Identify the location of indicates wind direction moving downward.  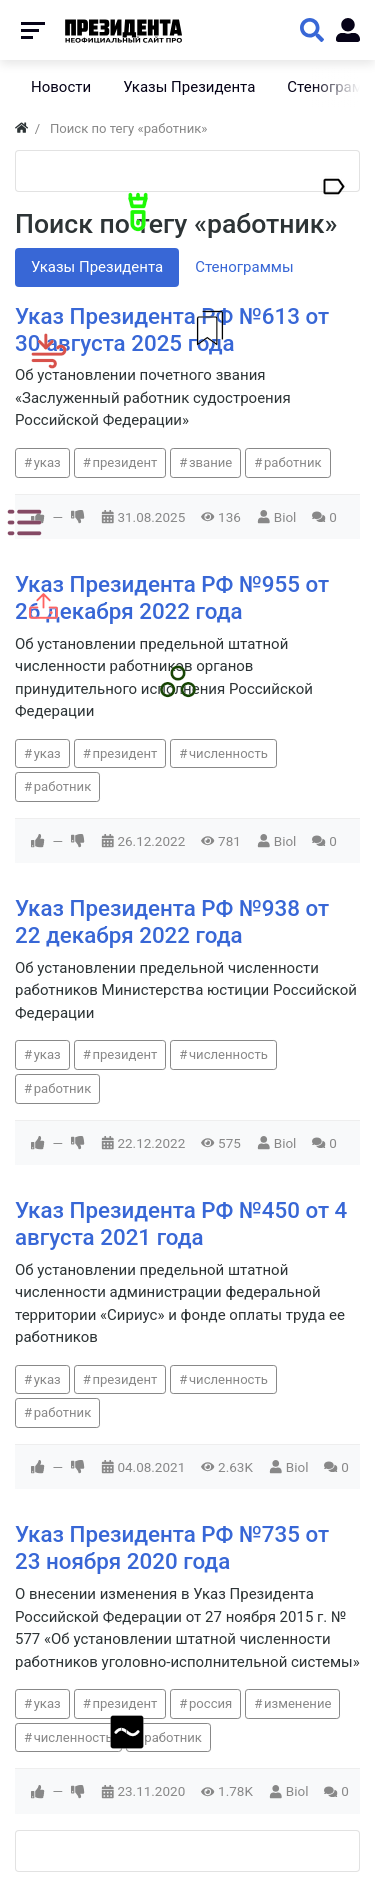
(49, 351).